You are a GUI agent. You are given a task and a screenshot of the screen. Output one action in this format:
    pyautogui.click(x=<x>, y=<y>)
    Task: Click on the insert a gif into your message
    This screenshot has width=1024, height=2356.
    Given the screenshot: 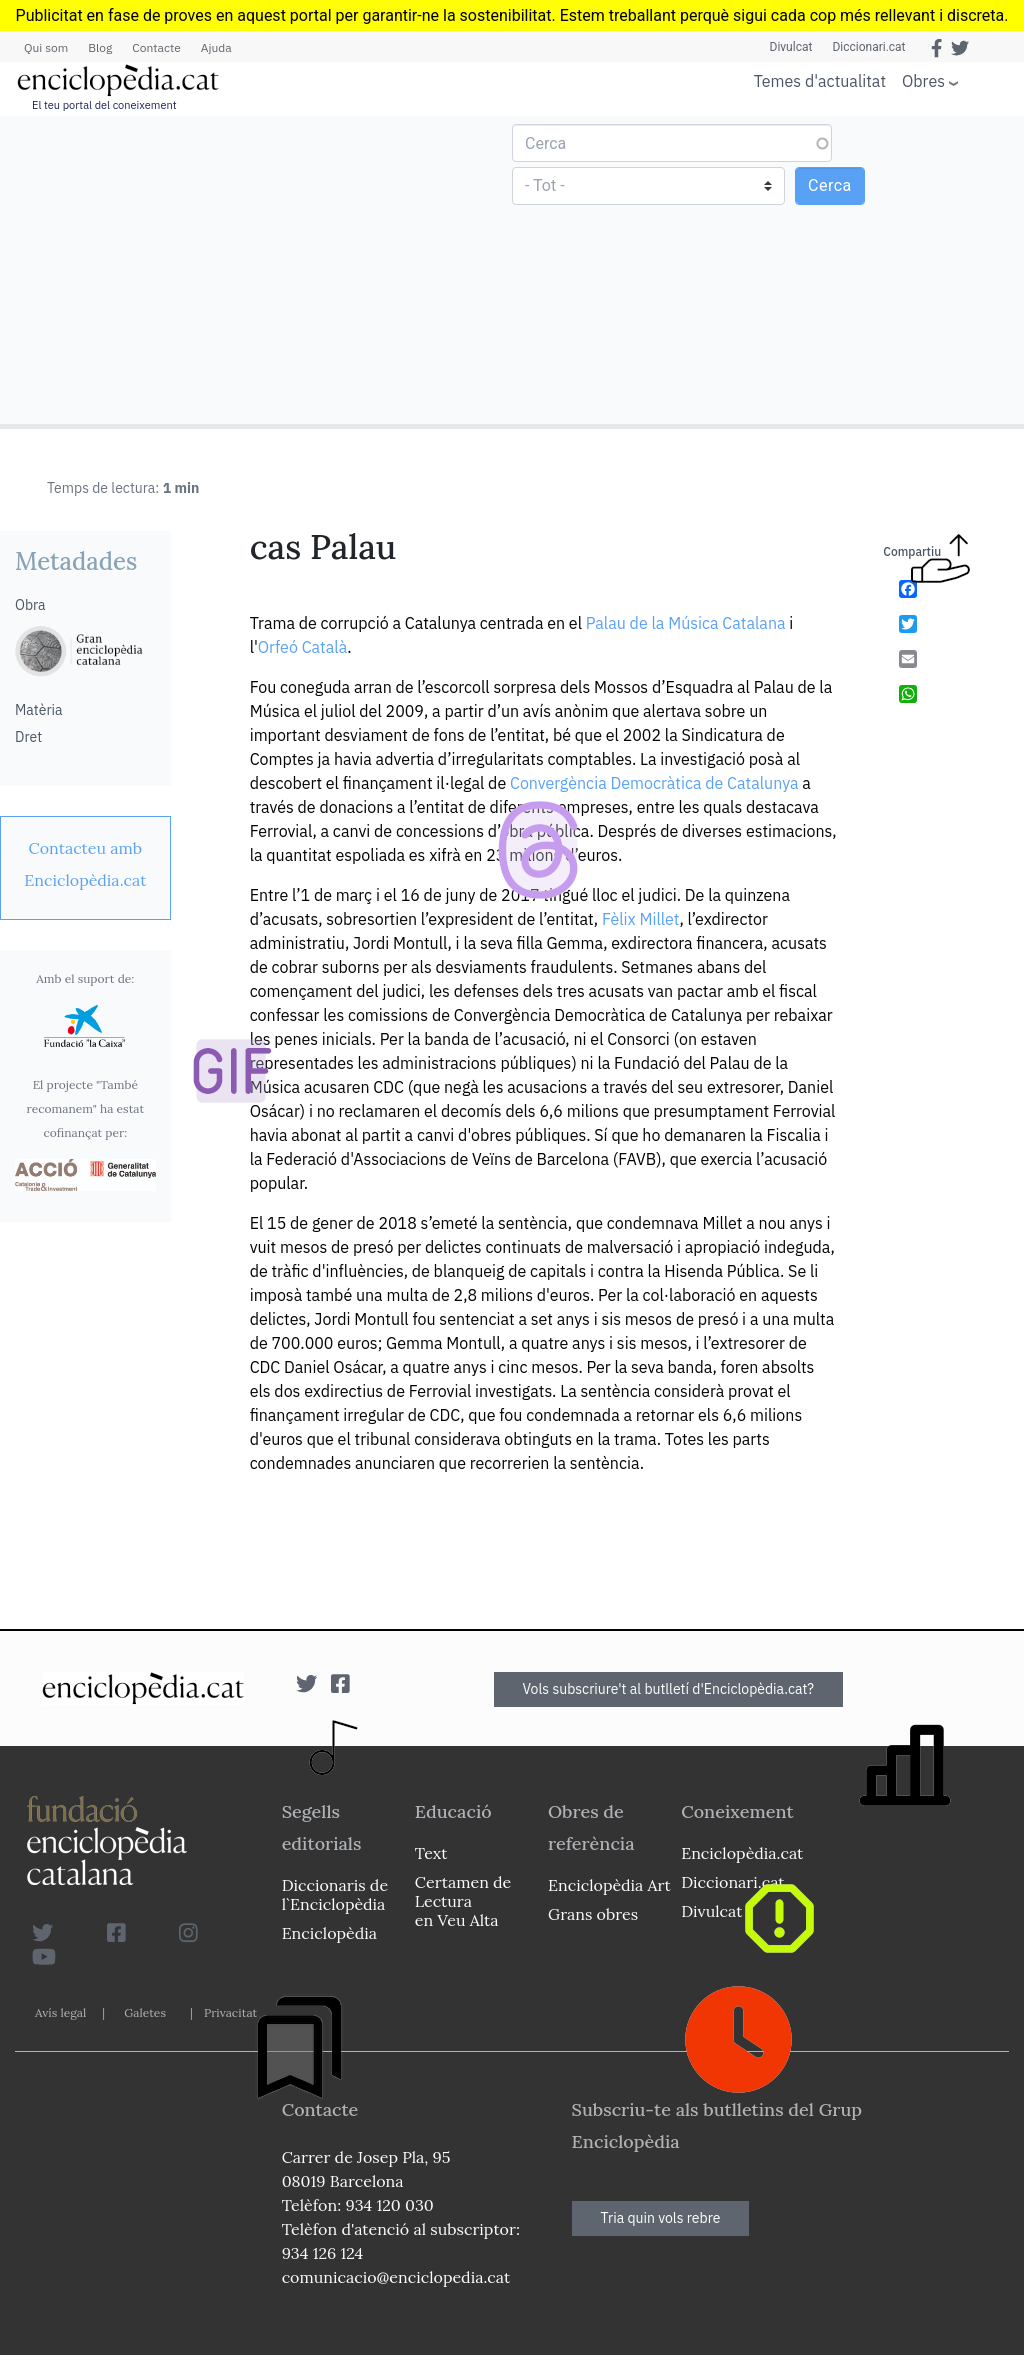 What is the action you would take?
    pyautogui.click(x=231, y=1071)
    